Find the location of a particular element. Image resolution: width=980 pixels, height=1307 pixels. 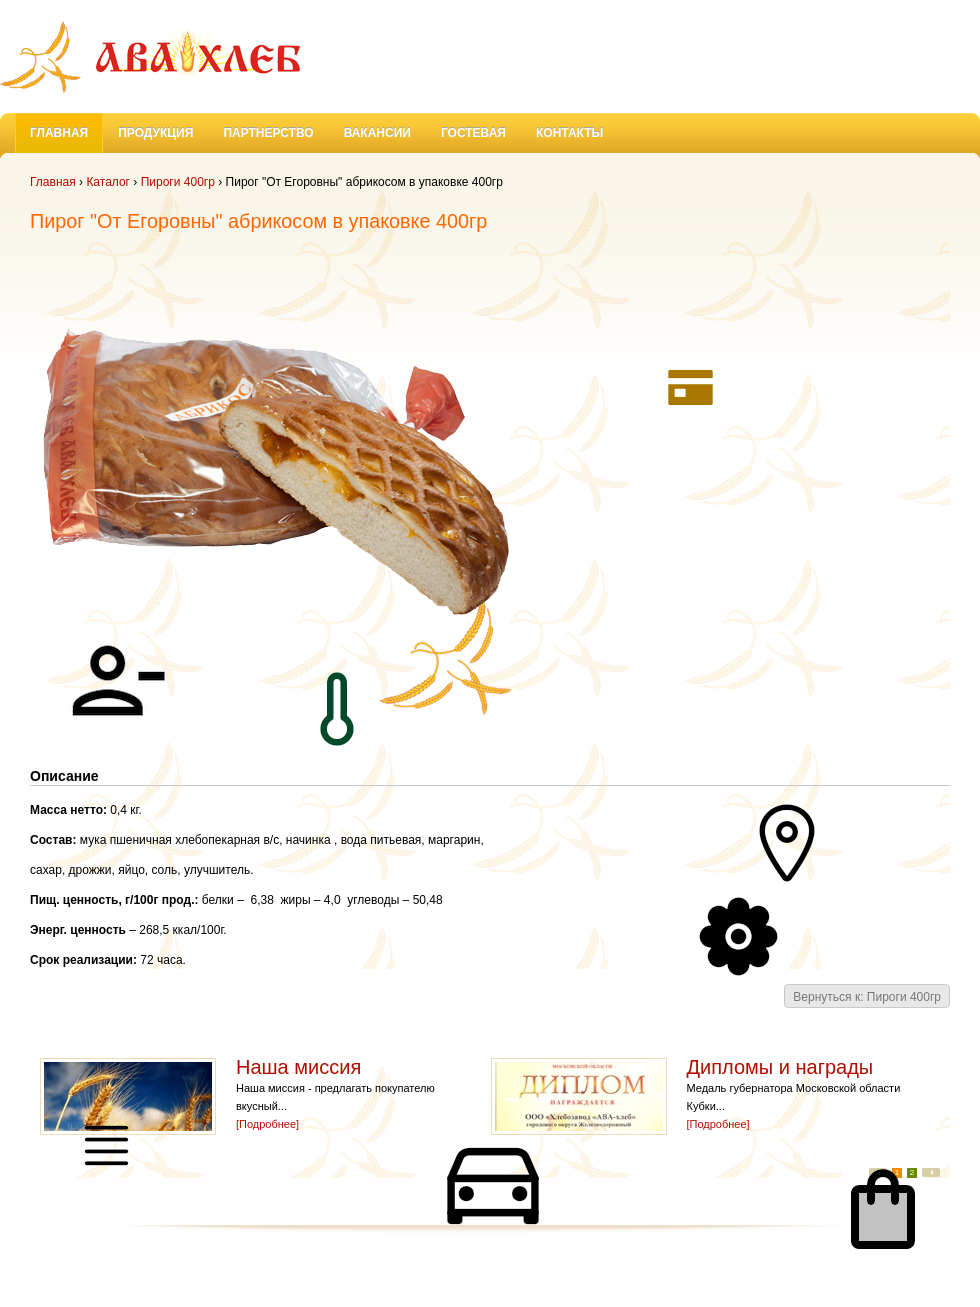

manage payment methods is located at coordinates (690, 387).